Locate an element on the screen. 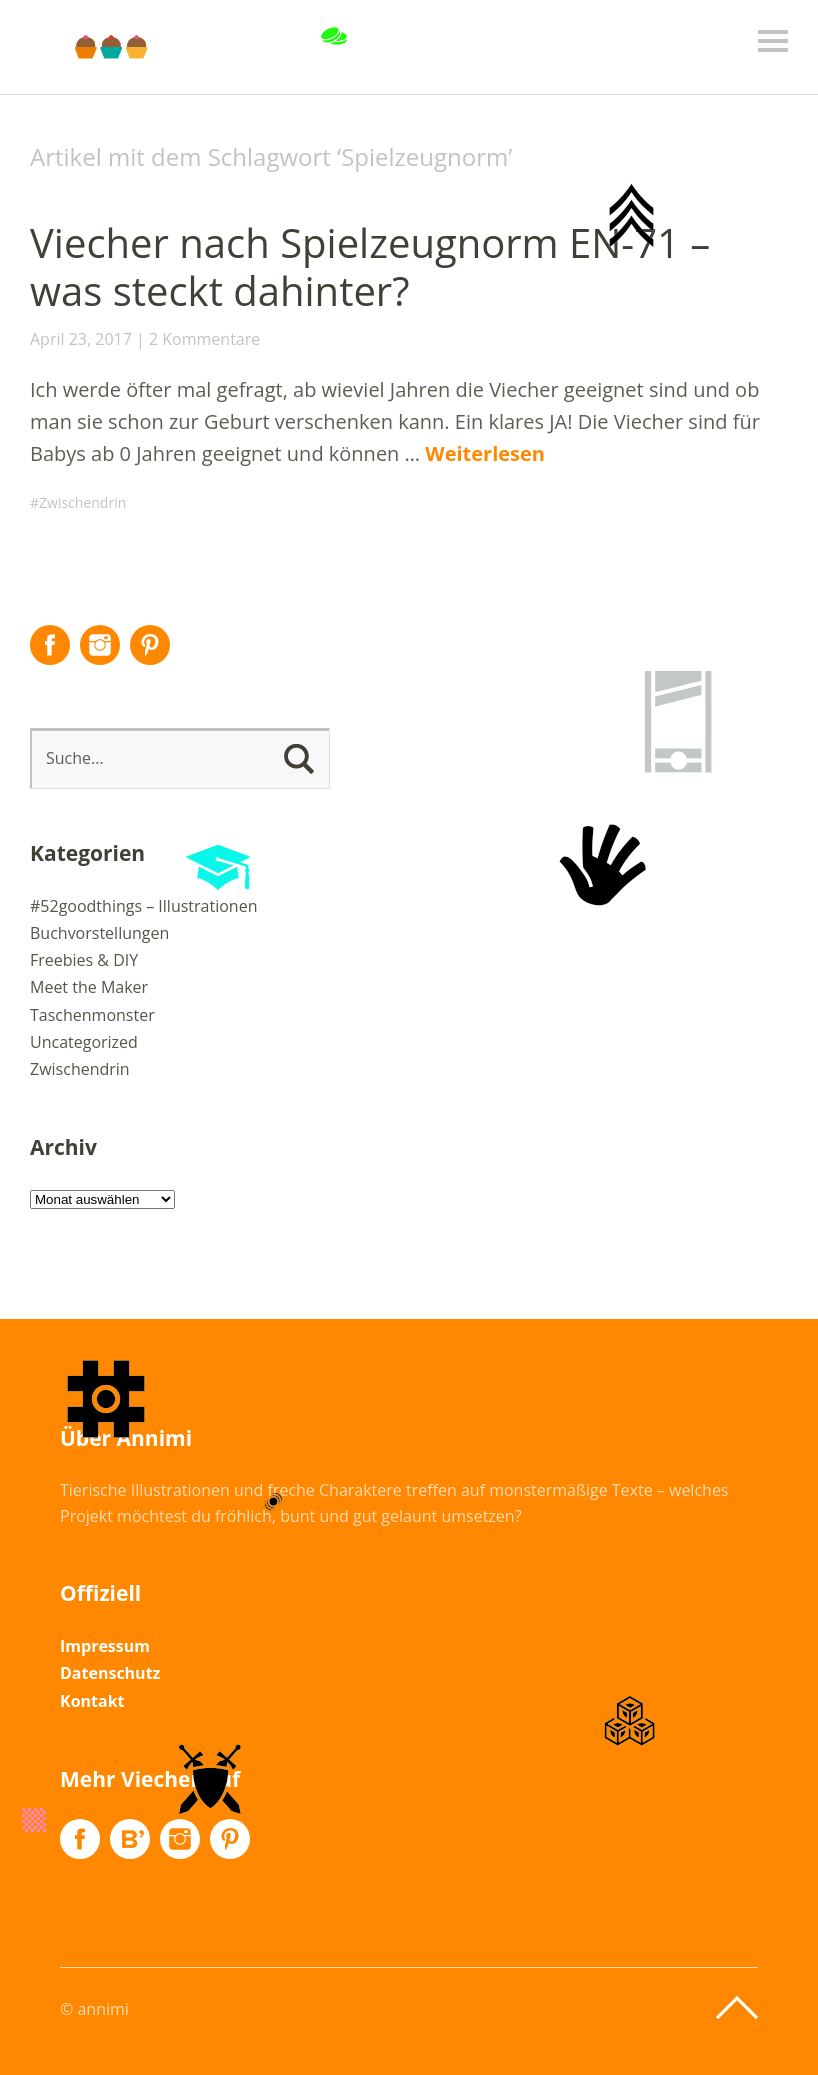 The height and width of the screenshot is (2075, 818). access 3D modeling or building tools is located at coordinates (629, 1720).